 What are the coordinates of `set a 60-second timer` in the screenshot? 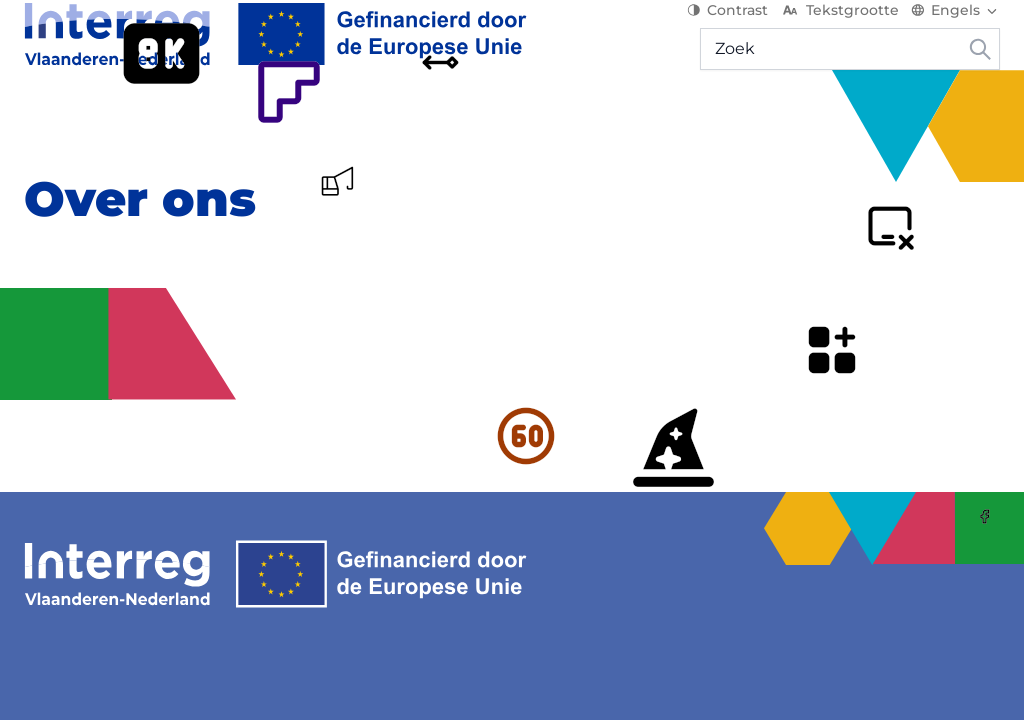 It's located at (526, 436).